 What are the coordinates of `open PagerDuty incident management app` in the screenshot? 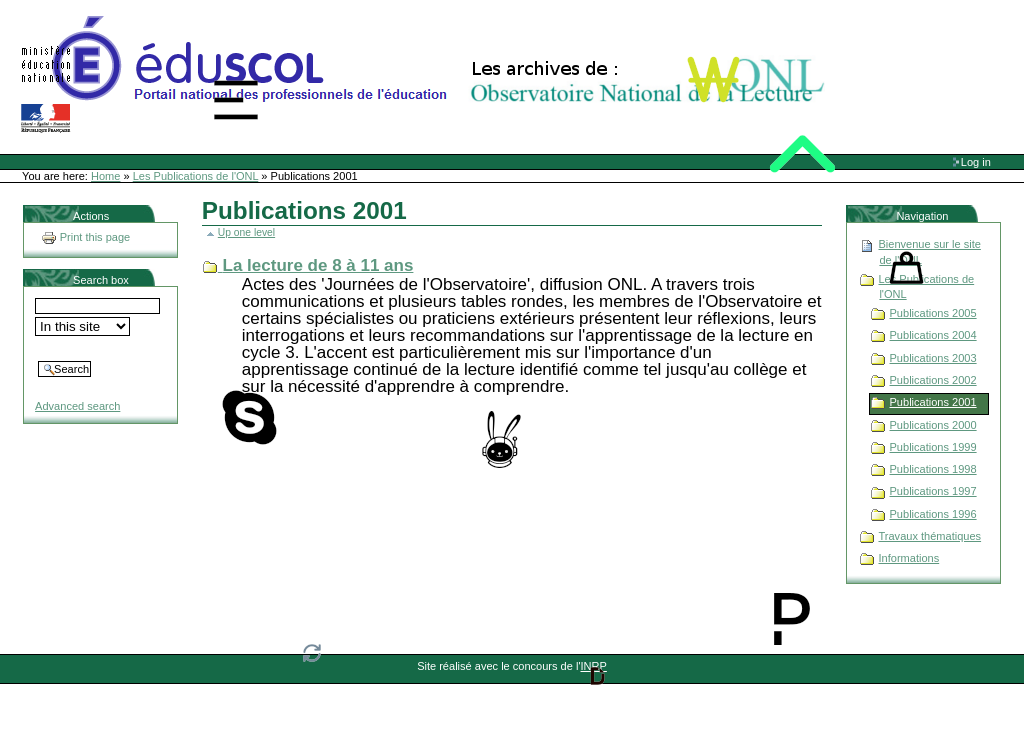 It's located at (792, 619).